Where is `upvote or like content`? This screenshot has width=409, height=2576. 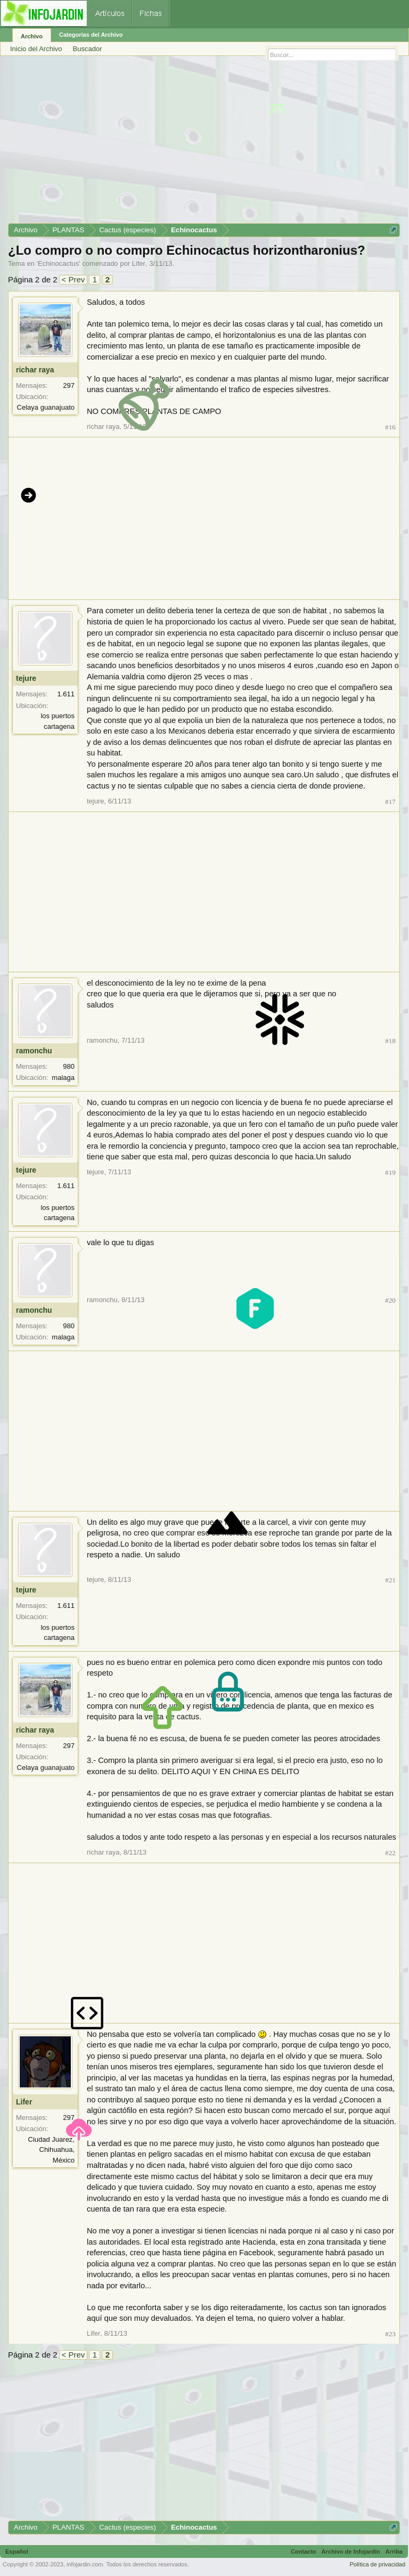
upvote or like content is located at coordinates (162, 1709).